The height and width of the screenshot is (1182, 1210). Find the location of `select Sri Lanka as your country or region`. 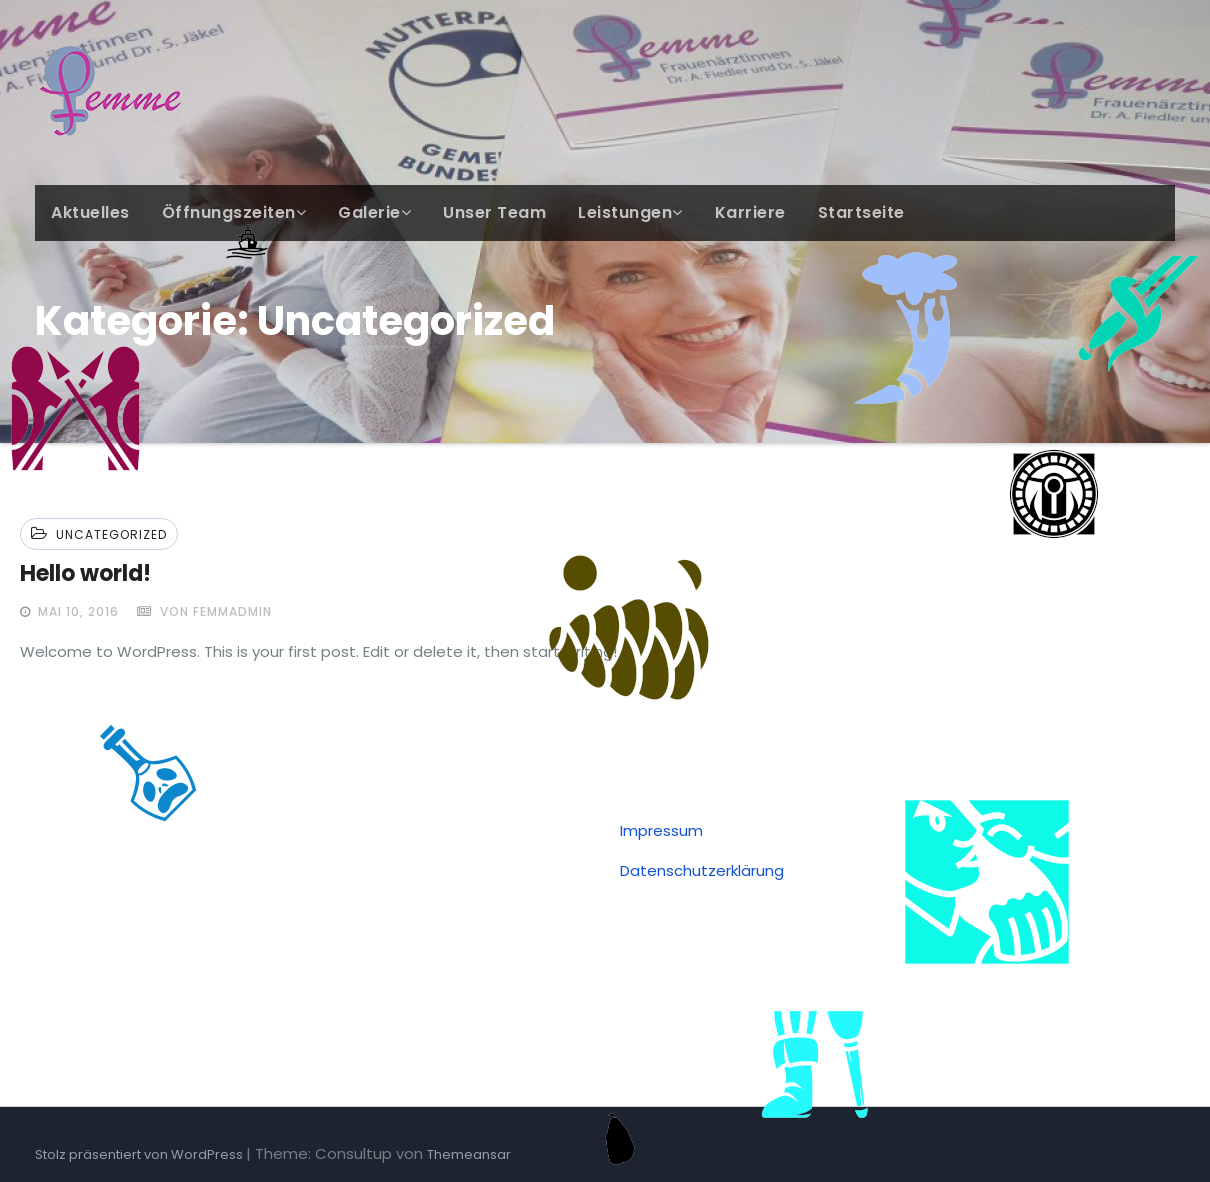

select Sri Lanka as your country or region is located at coordinates (620, 1139).